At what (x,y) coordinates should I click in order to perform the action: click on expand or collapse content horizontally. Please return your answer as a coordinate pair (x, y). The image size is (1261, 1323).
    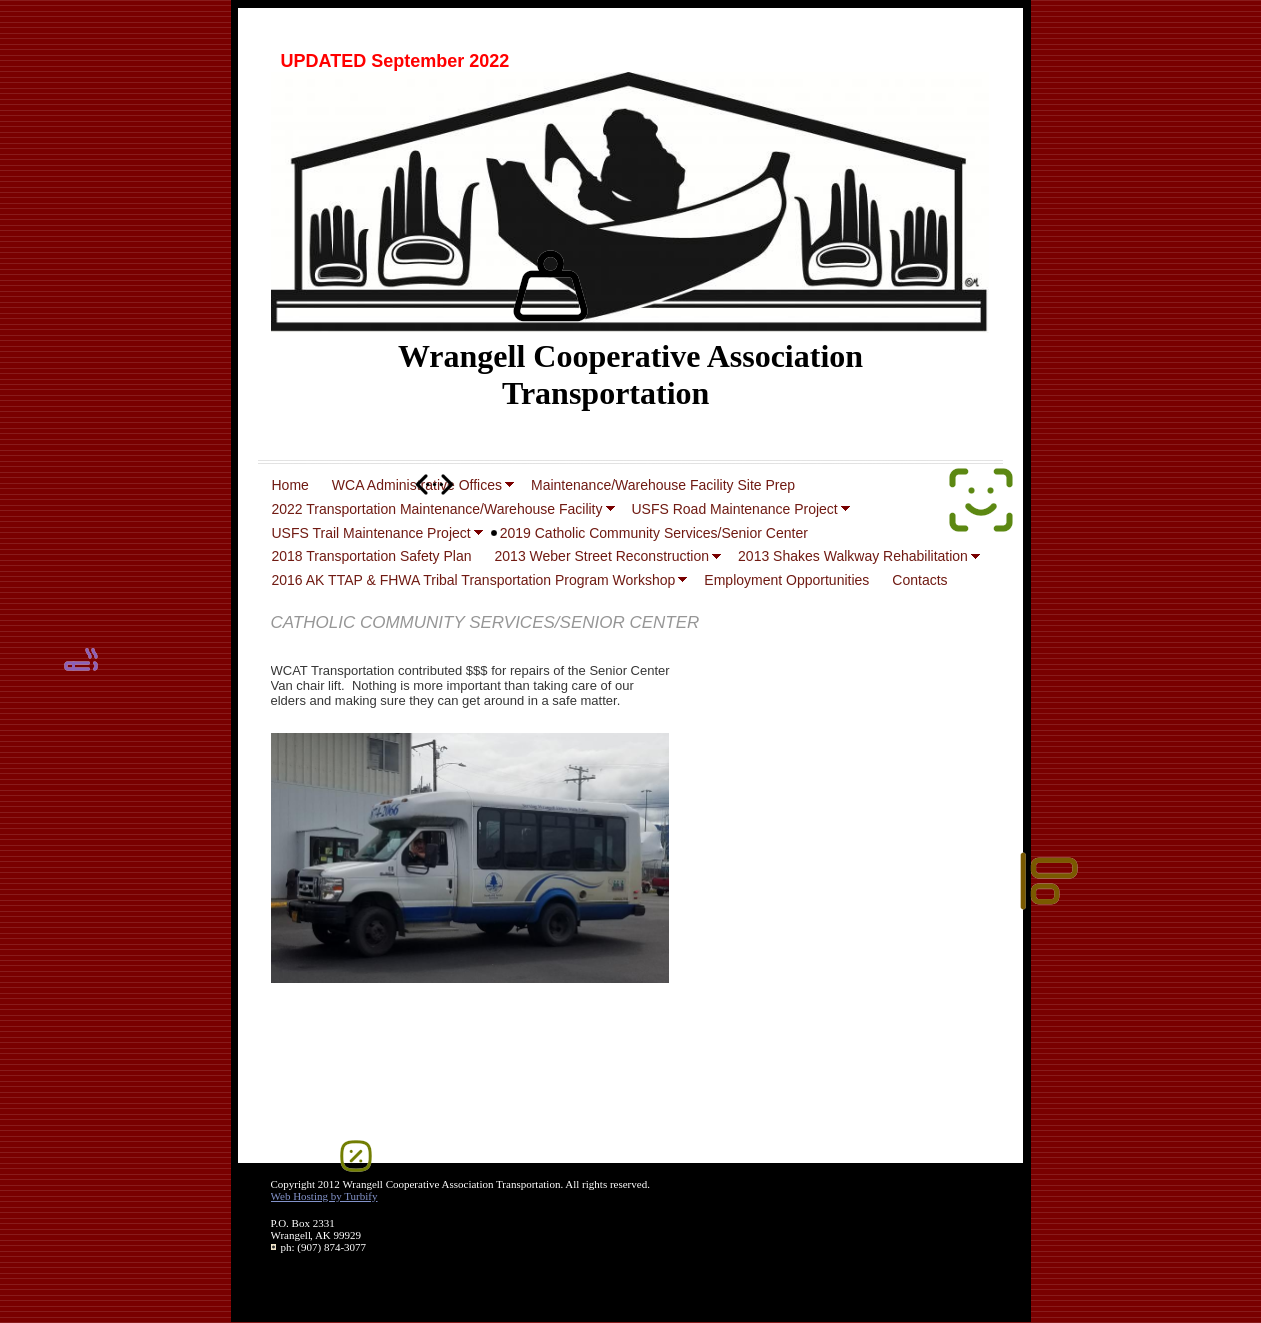
    Looking at the image, I should click on (434, 484).